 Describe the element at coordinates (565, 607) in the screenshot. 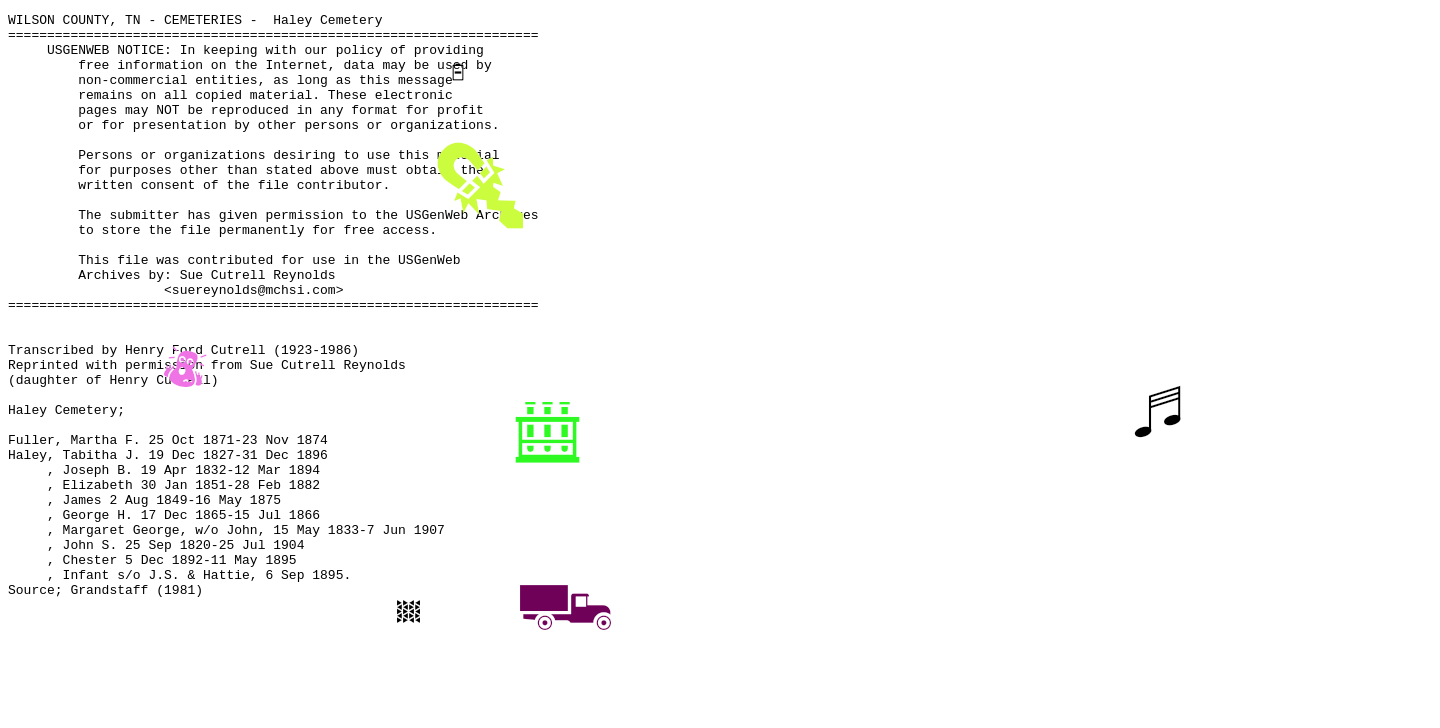

I see `indicates freight or cargo delivery` at that location.